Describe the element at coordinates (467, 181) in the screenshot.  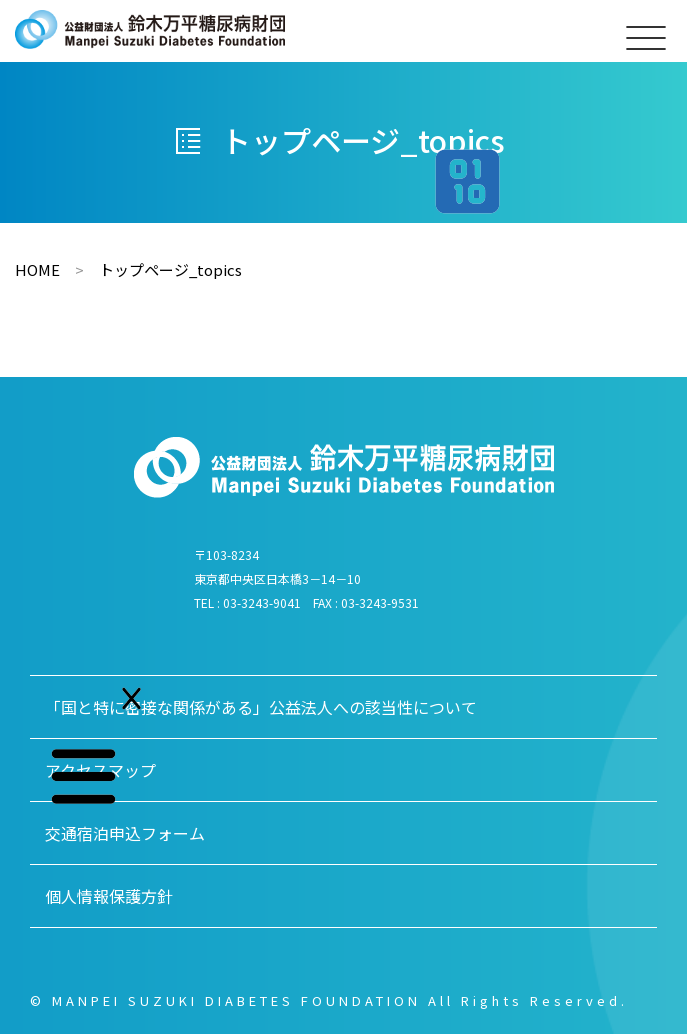
I see `view binary or raw data` at that location.